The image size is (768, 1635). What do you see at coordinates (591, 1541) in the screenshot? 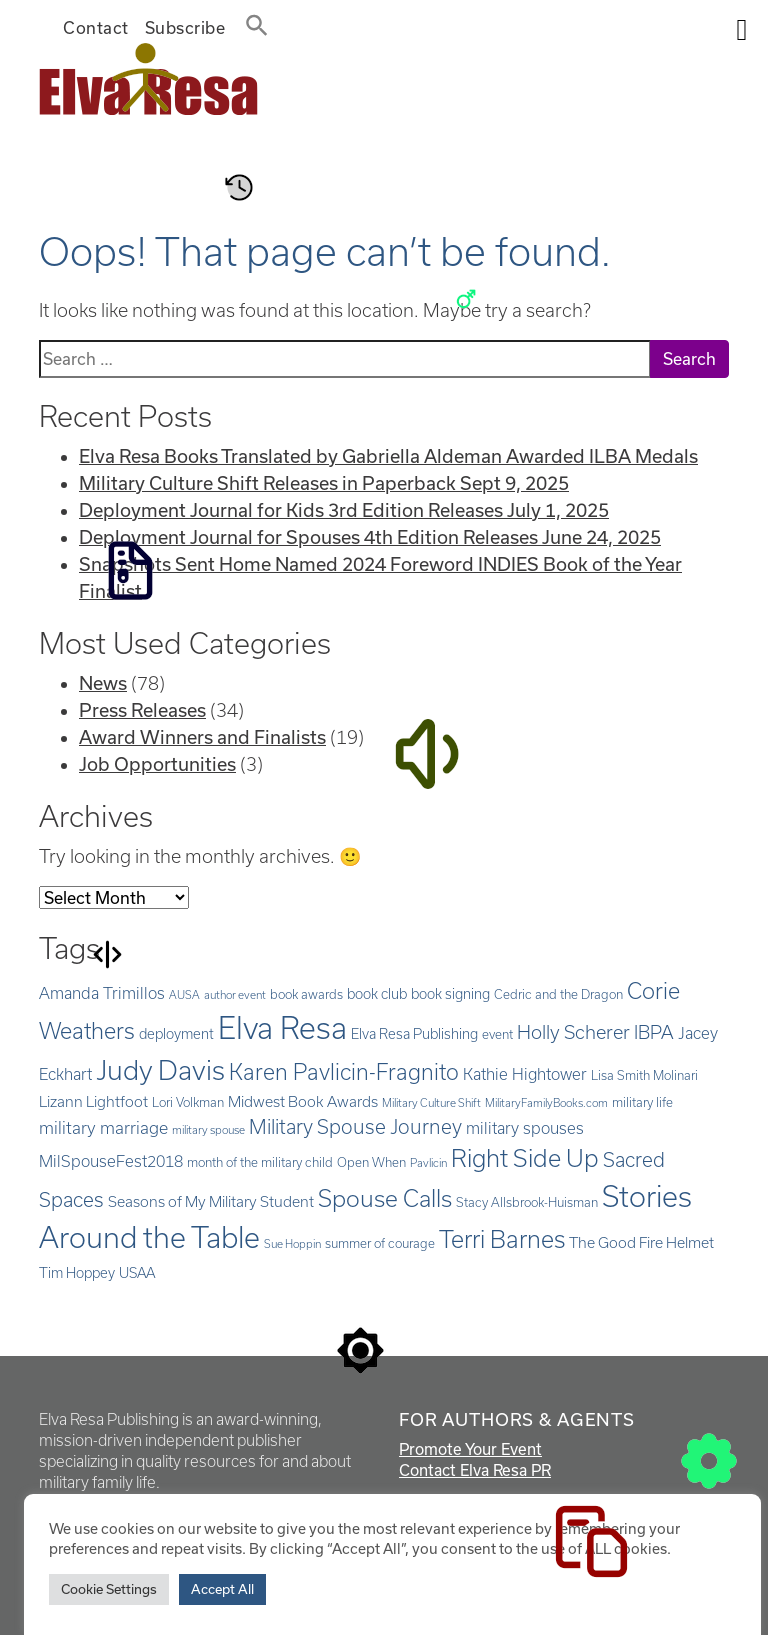
I see `copy file to clipboard` at bounding box center [591, 1541].